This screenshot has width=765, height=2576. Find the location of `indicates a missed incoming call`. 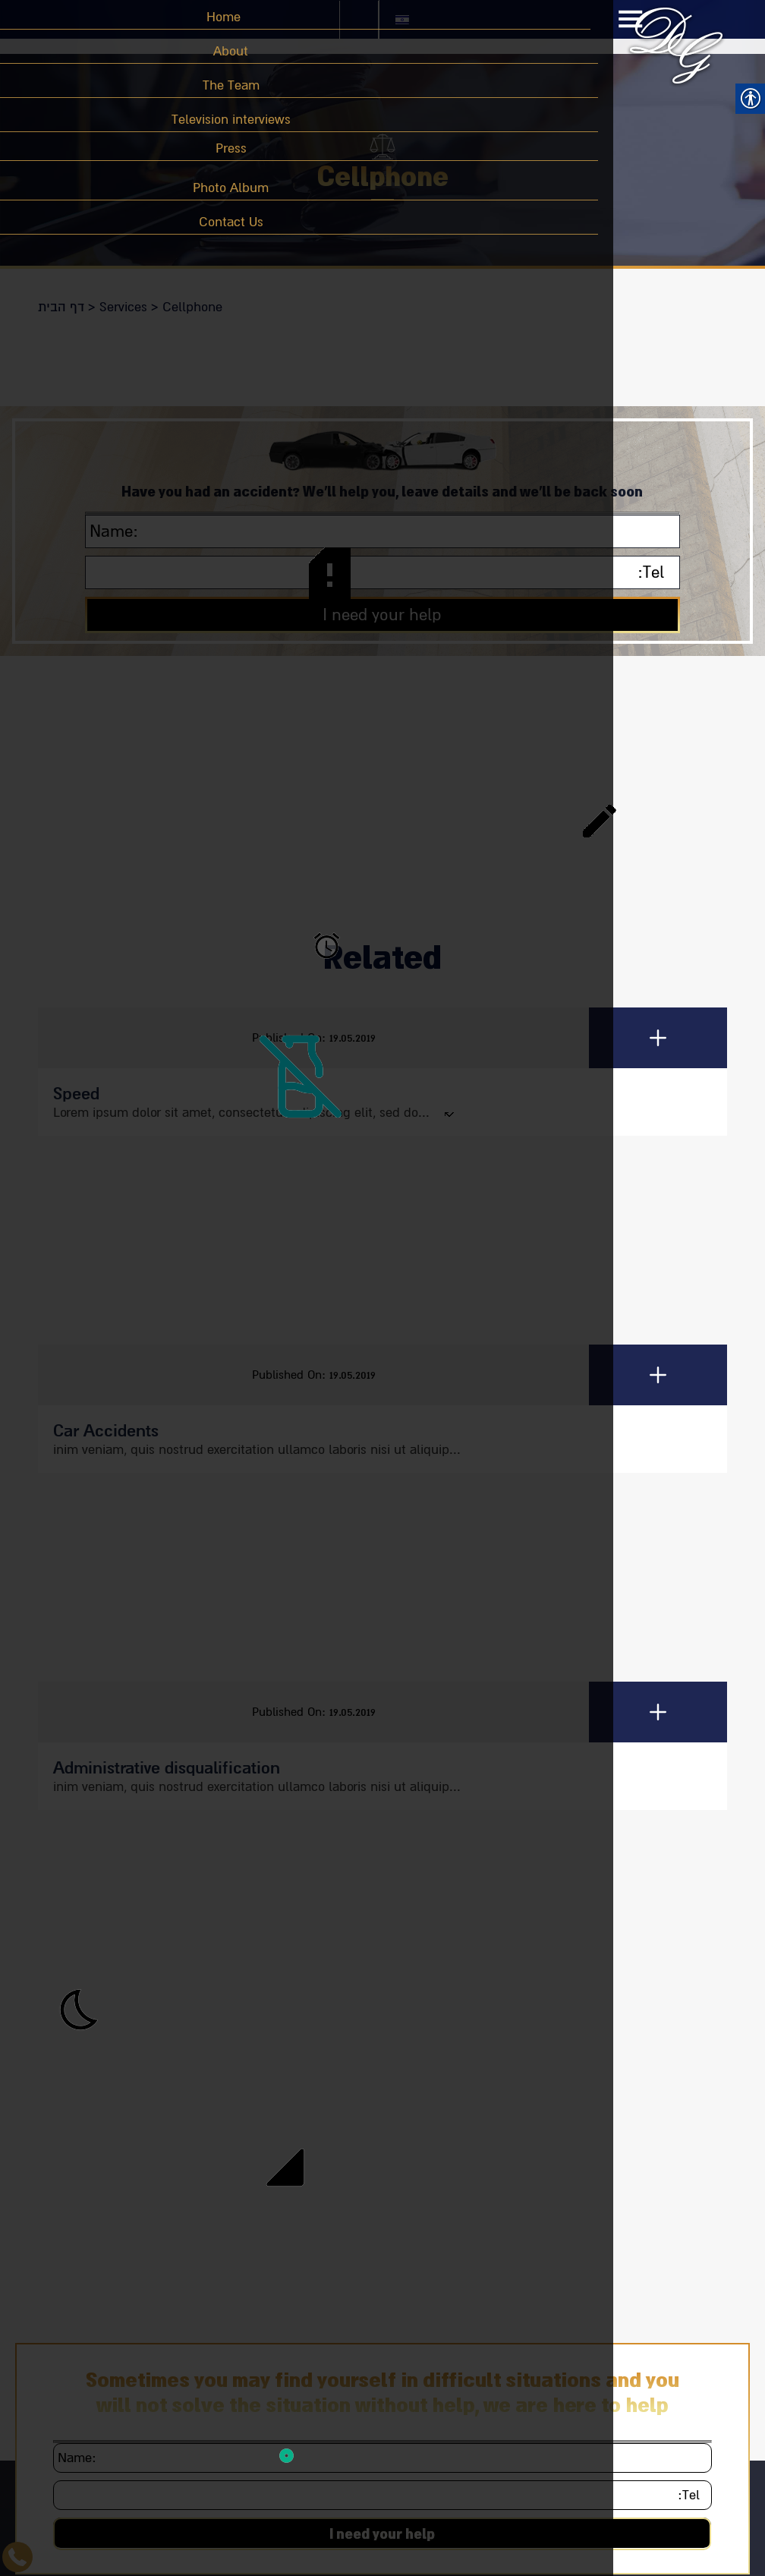

indicates a missed incoming call is located at coordinates (449, 1115).